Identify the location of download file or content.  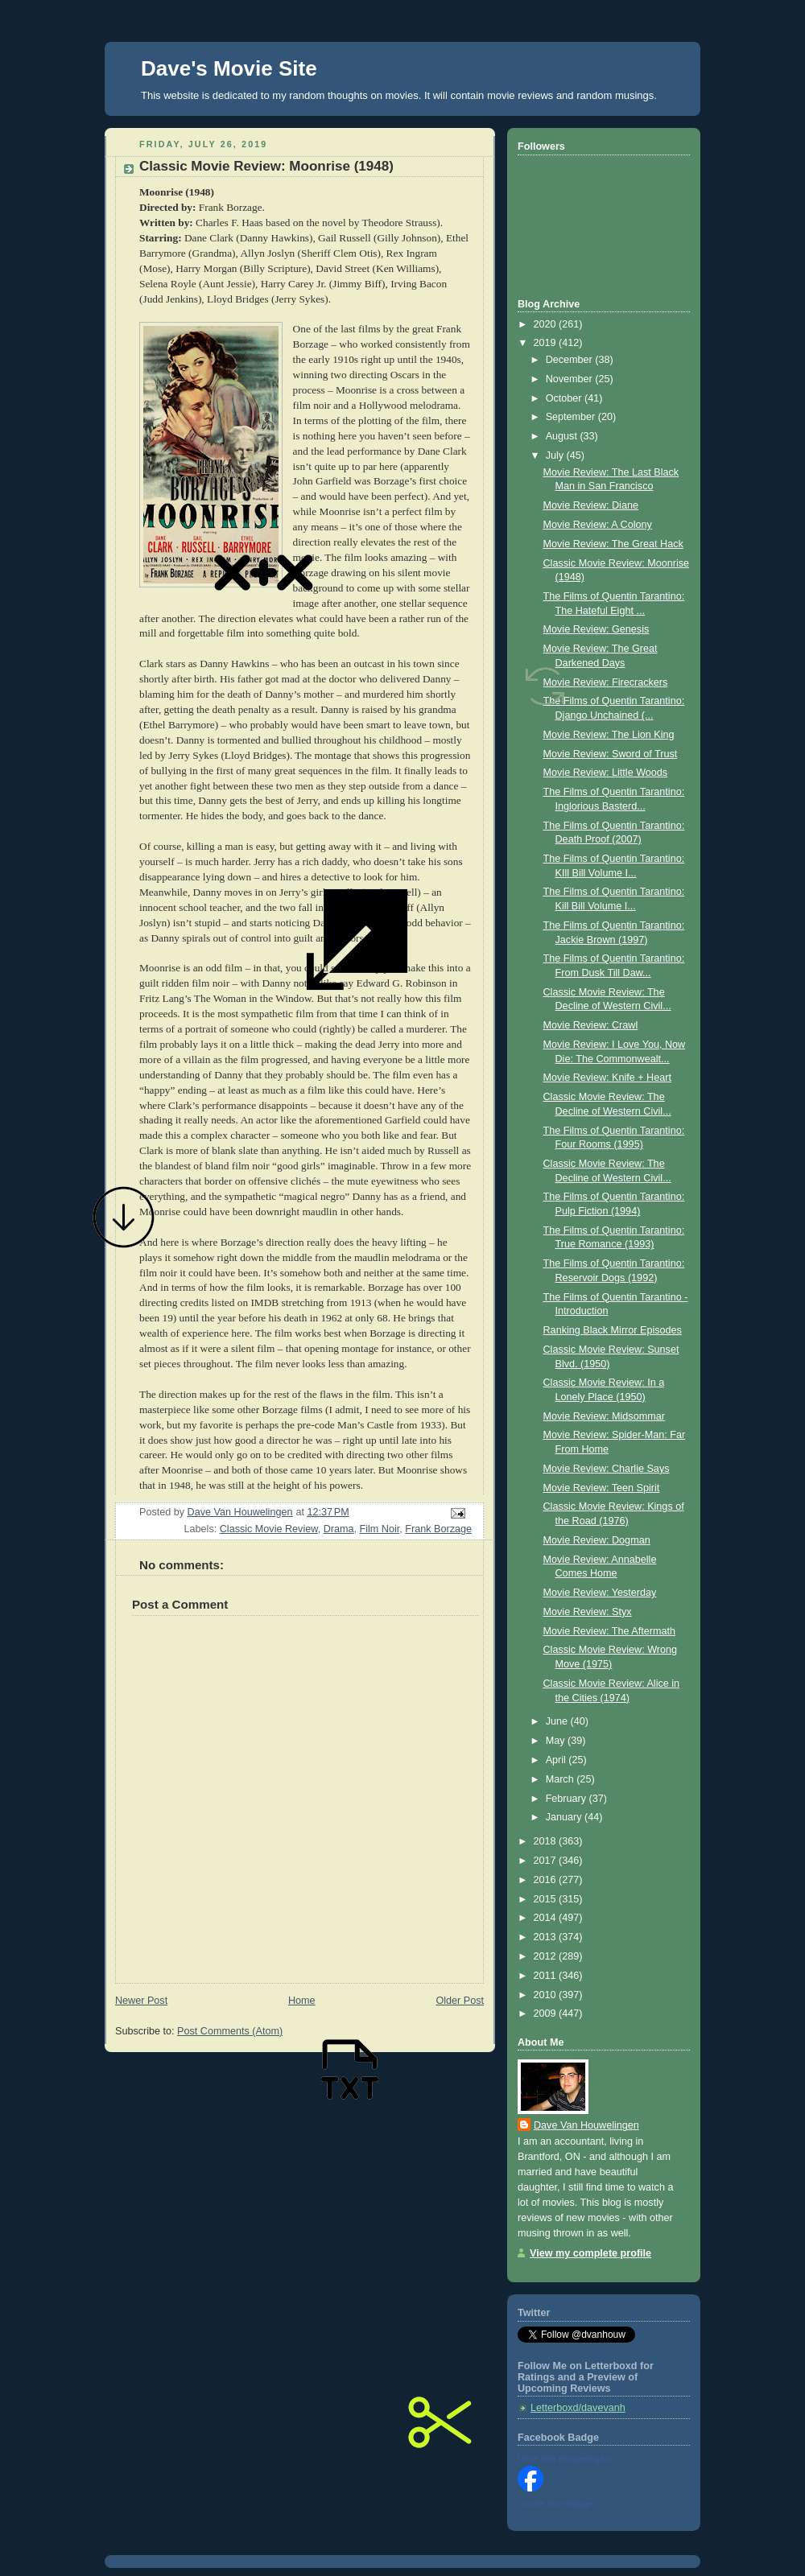
(123, 1217).